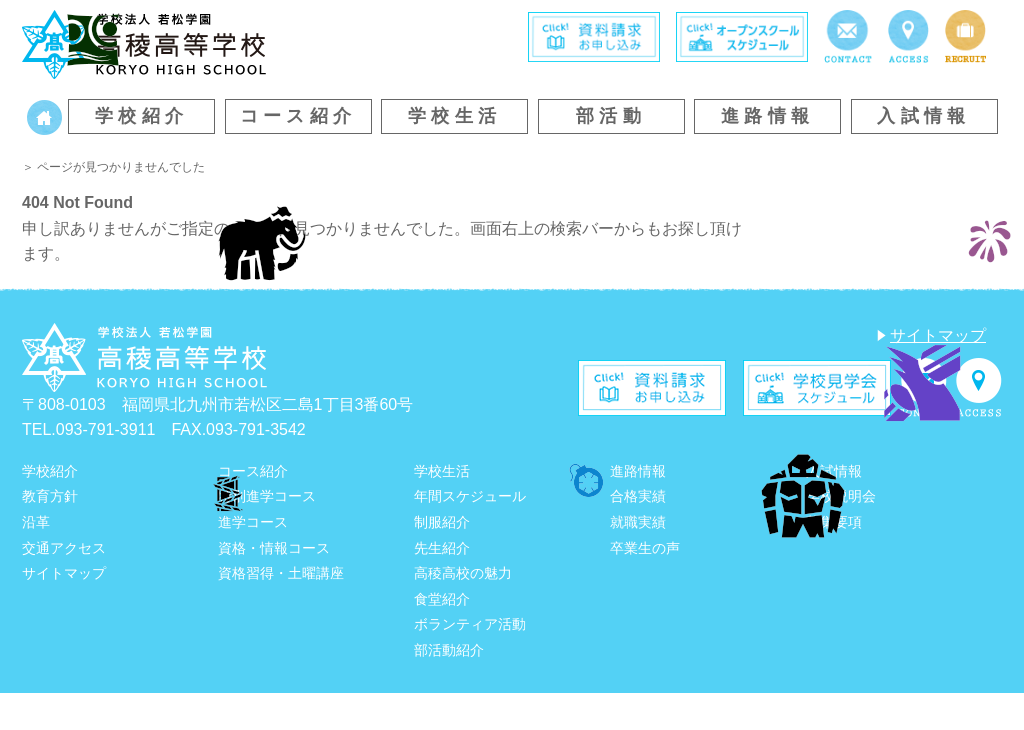 Image resolution: width=1024 pixels, height=730 pixels. Describe the element at coordinates (93, 40) in the screenshot. I see `decorative game UI element or background pattern` at that location.